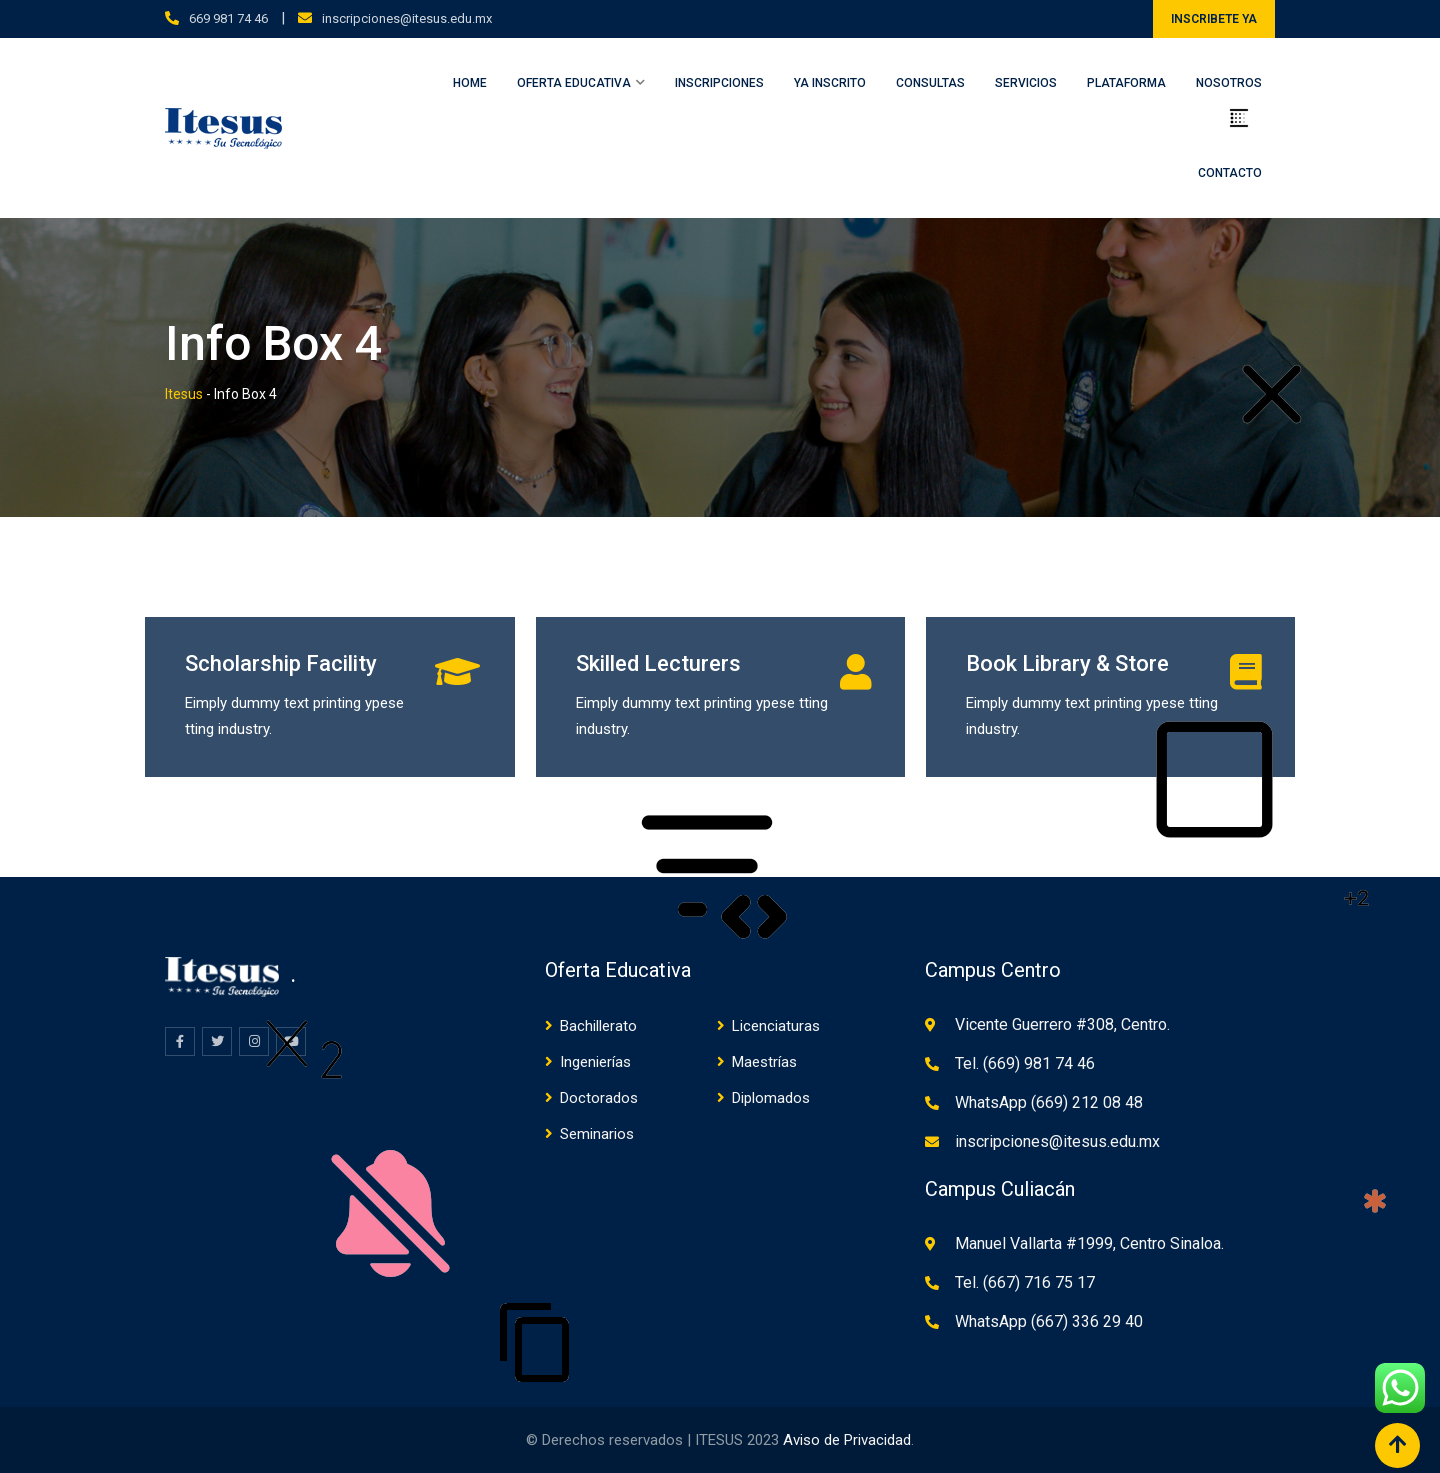 The image size is (1440, 1473). What do you see at coordinates (1356, 898) in the screenshot?
I see `increase exposure by 2 stops in photo editing` at bounding box center [1356, 898].